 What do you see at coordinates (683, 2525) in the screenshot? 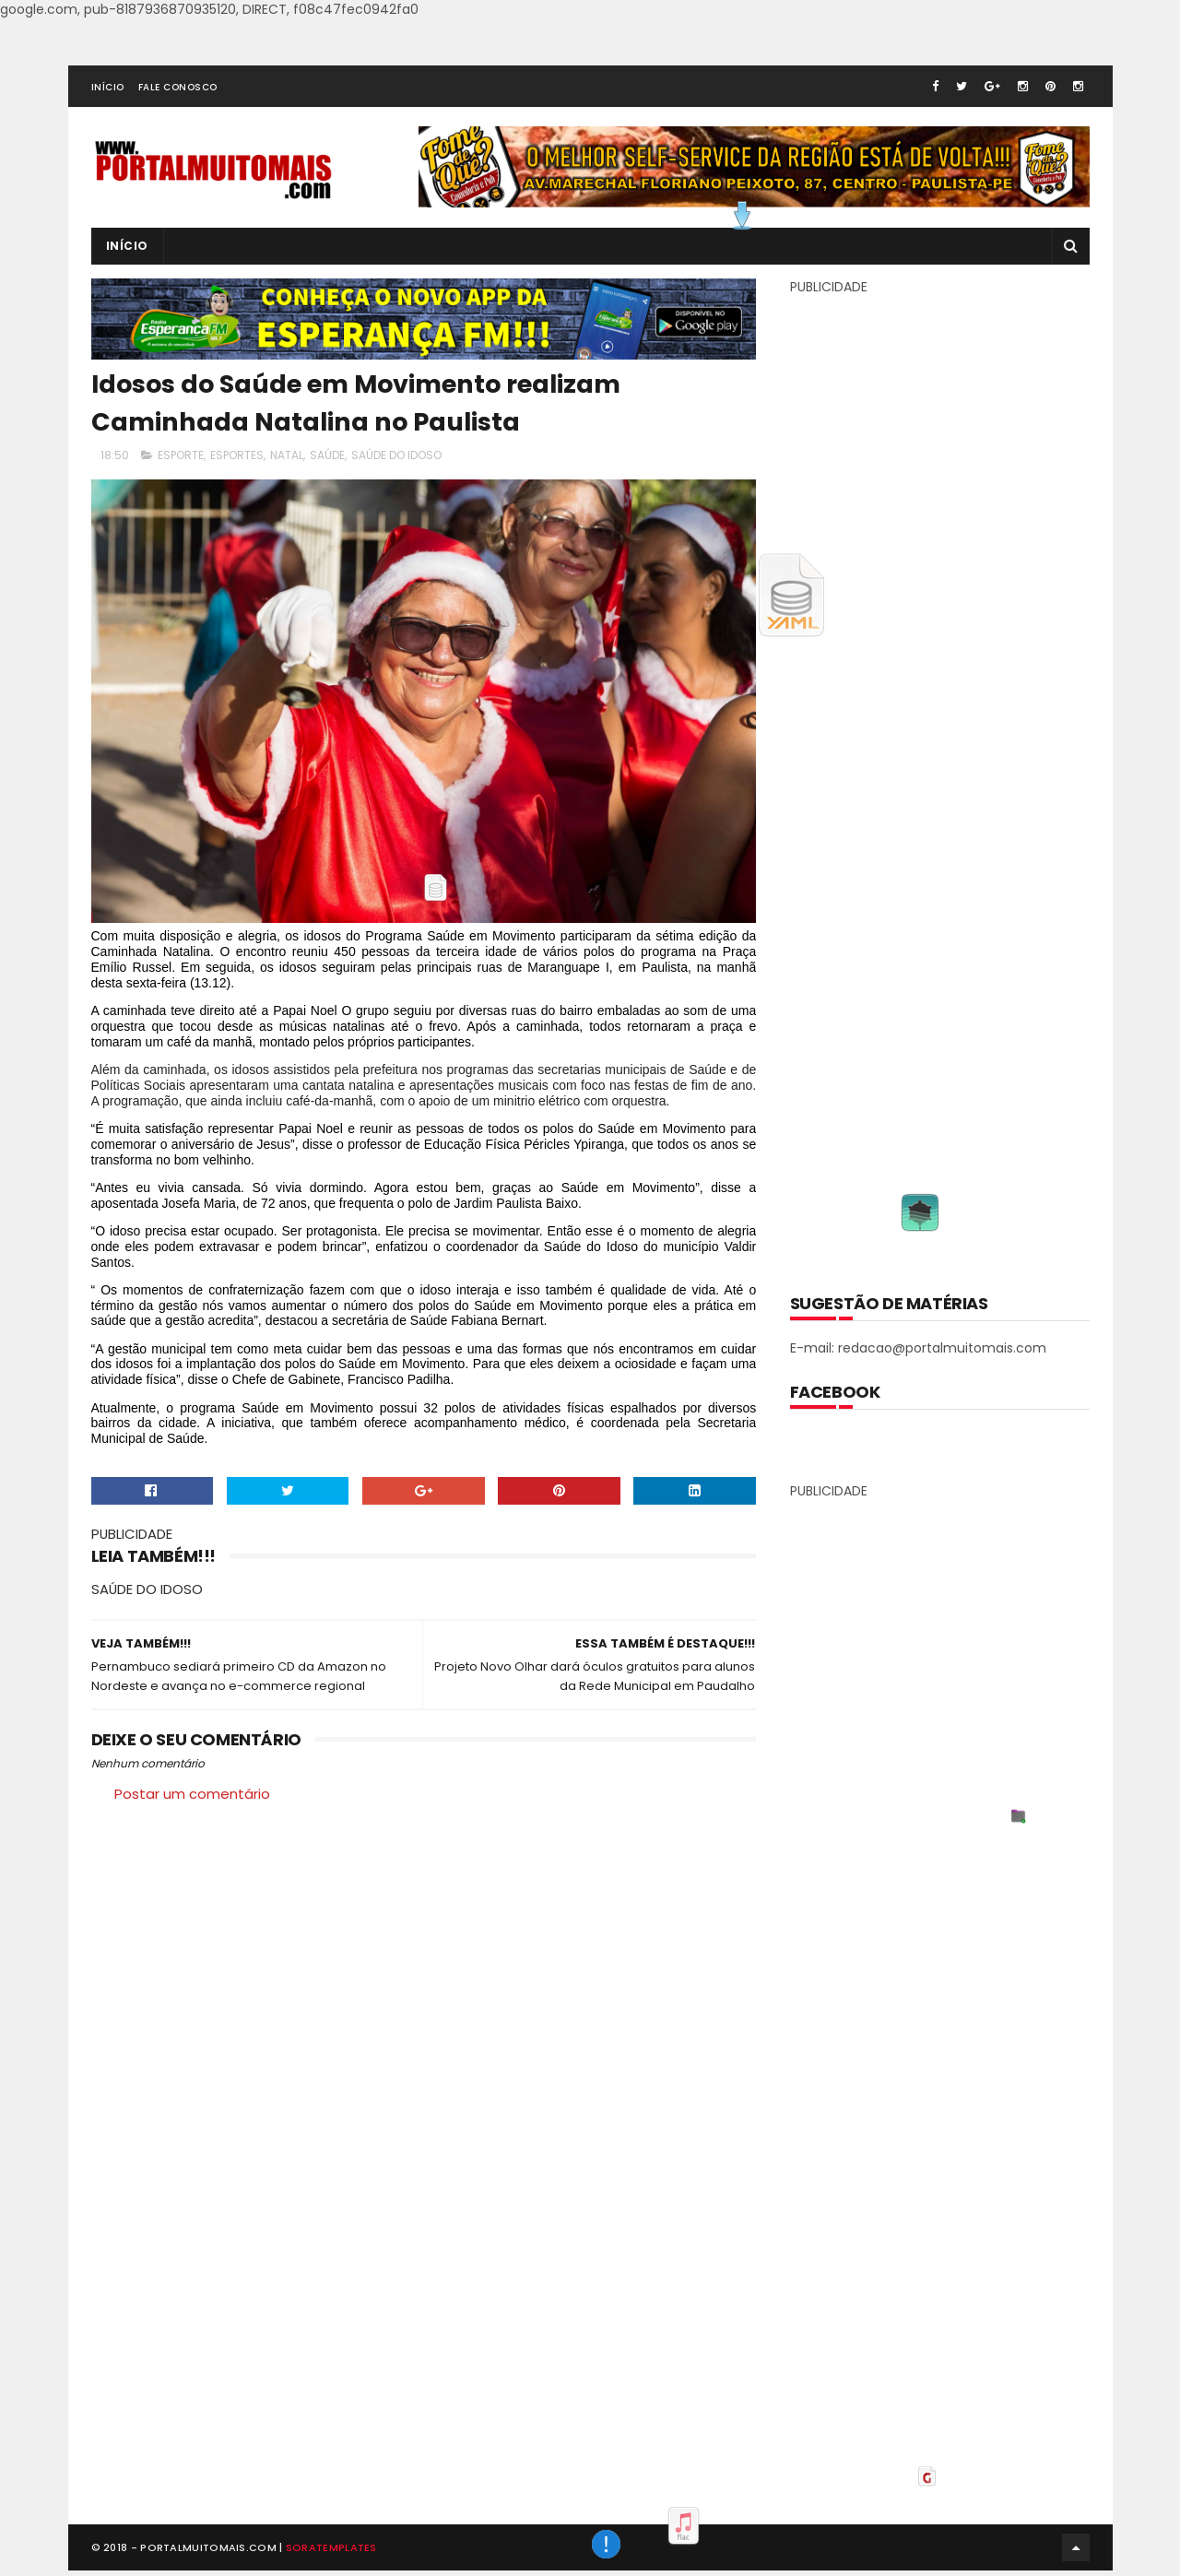
I see `flac audio file in ogg container format` at bounding box center [683, 2525].